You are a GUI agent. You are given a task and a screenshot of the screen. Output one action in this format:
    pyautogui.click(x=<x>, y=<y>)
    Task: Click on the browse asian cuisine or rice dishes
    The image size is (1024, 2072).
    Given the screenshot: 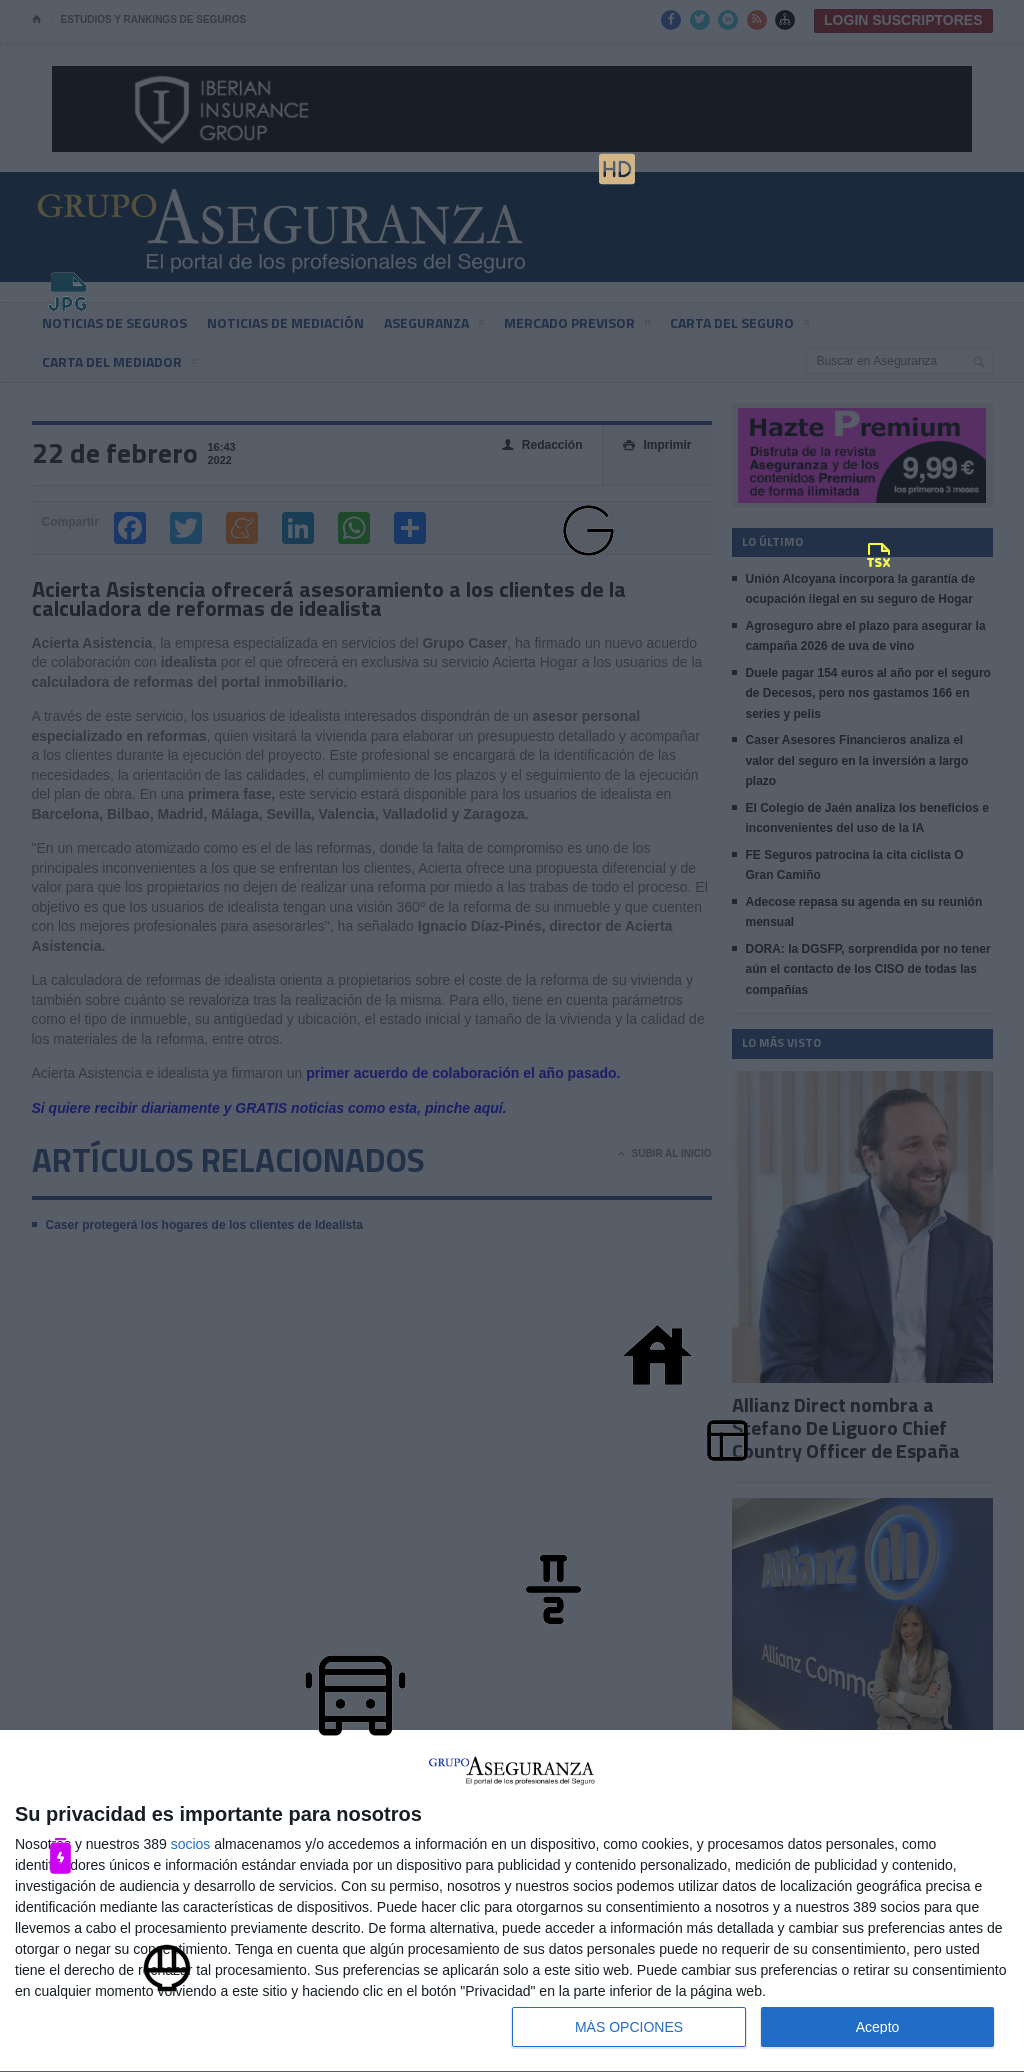 What is the action you would take?
    pyautogui.click(x=167, y=1968)
    